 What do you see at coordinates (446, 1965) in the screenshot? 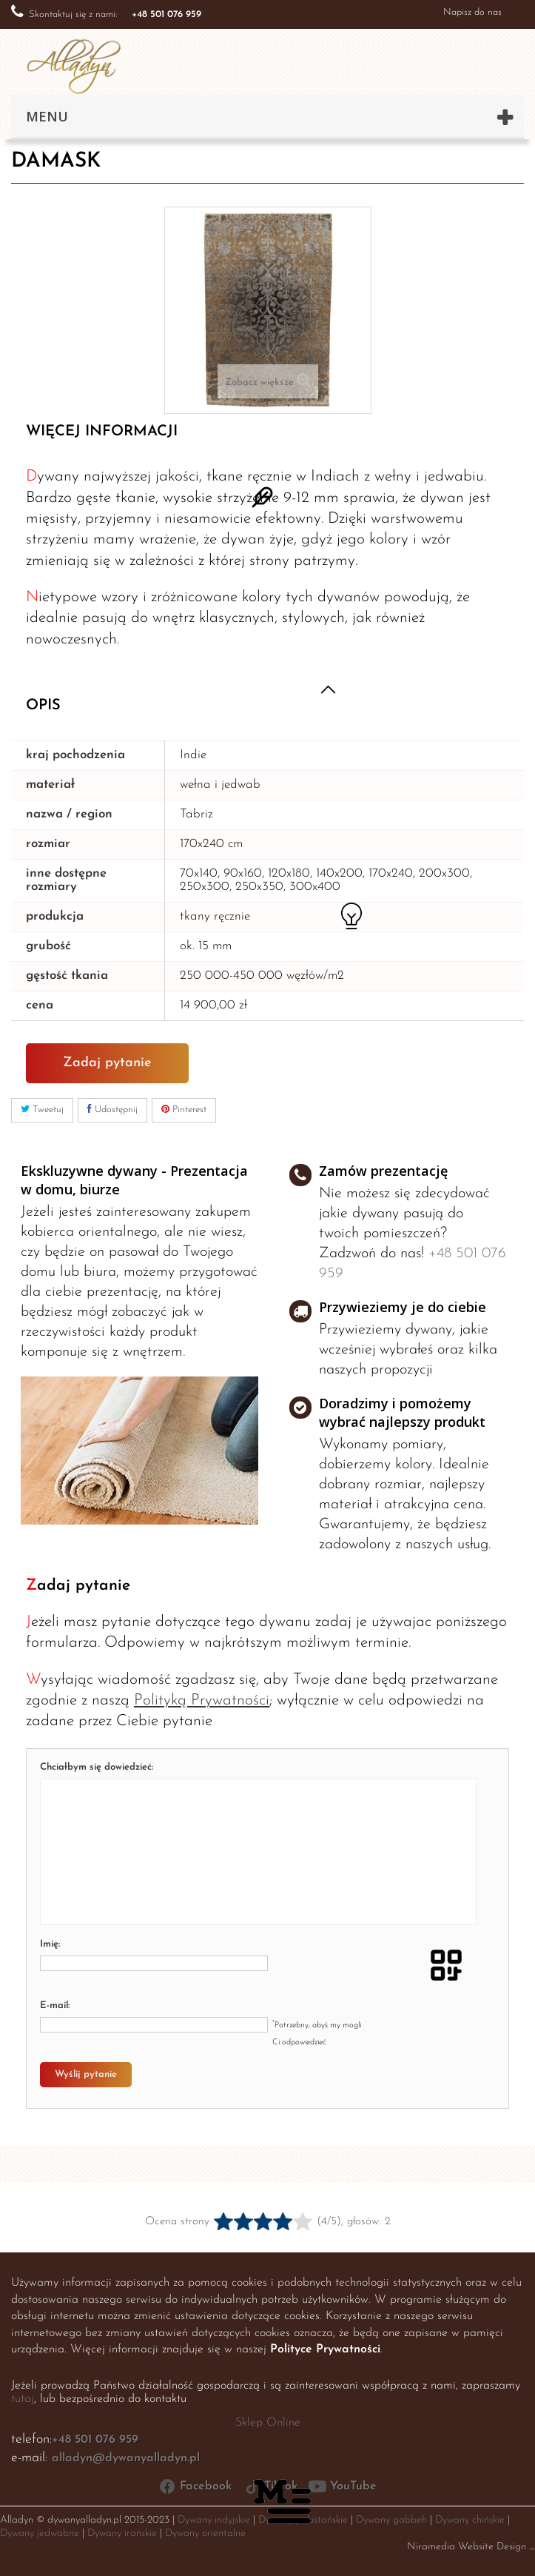
I see `scan a qr code` at bounding box center [446, 1965].